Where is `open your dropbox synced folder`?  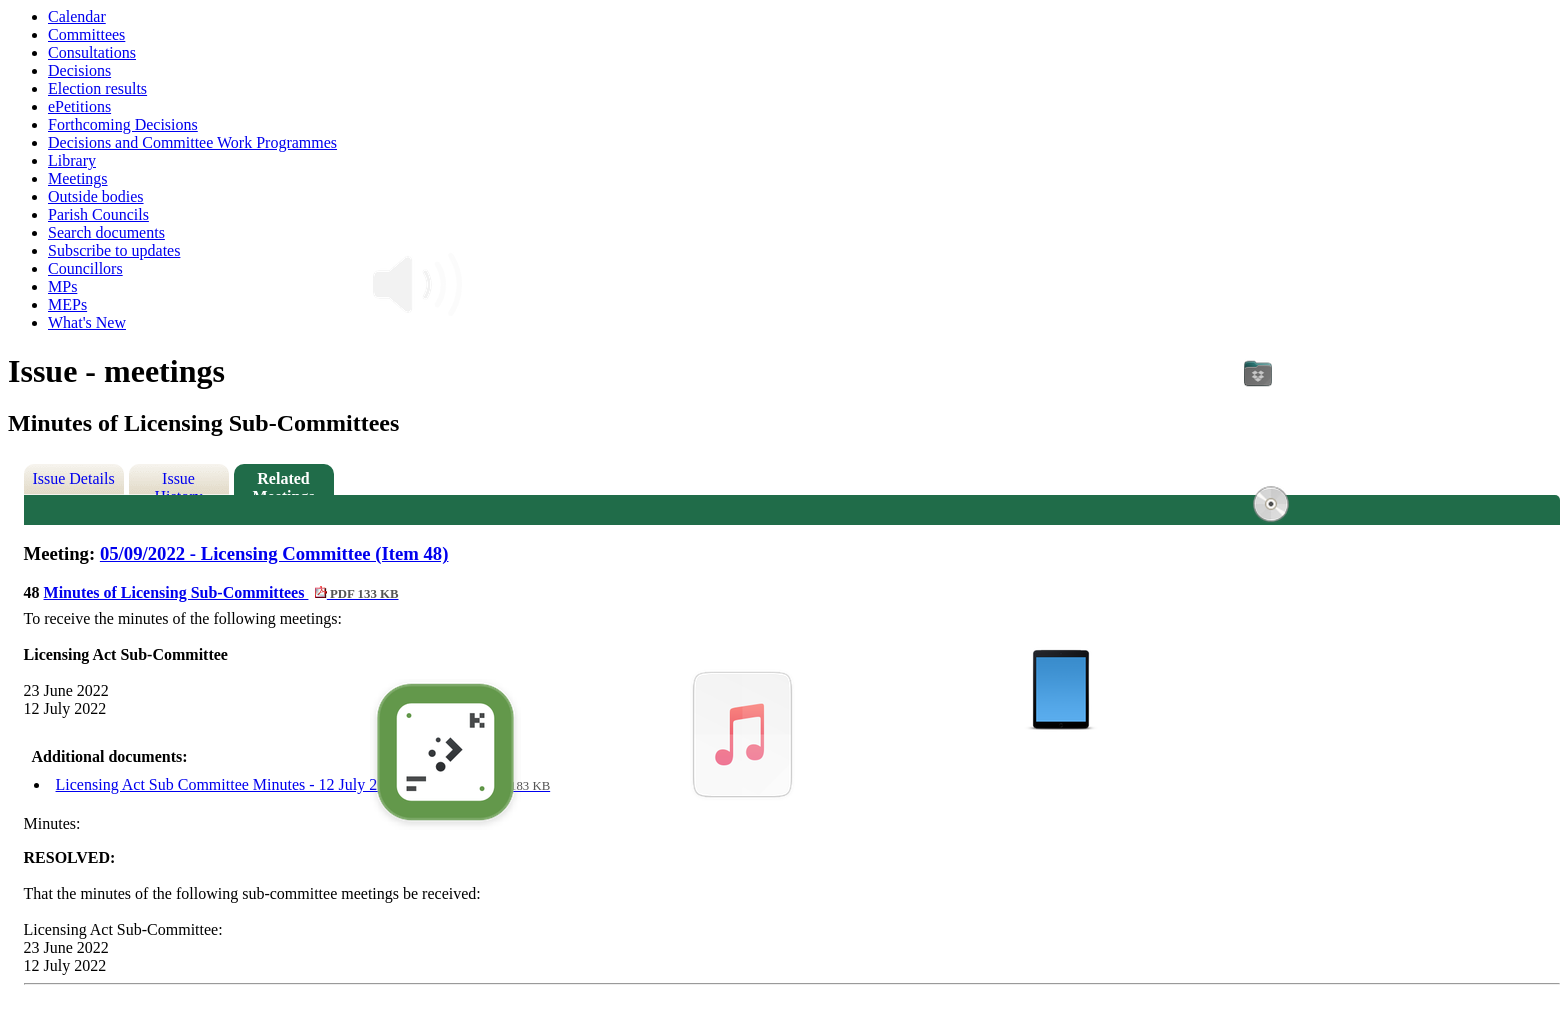 open your dropbox synced folder is located at coordinates (1258, 373).